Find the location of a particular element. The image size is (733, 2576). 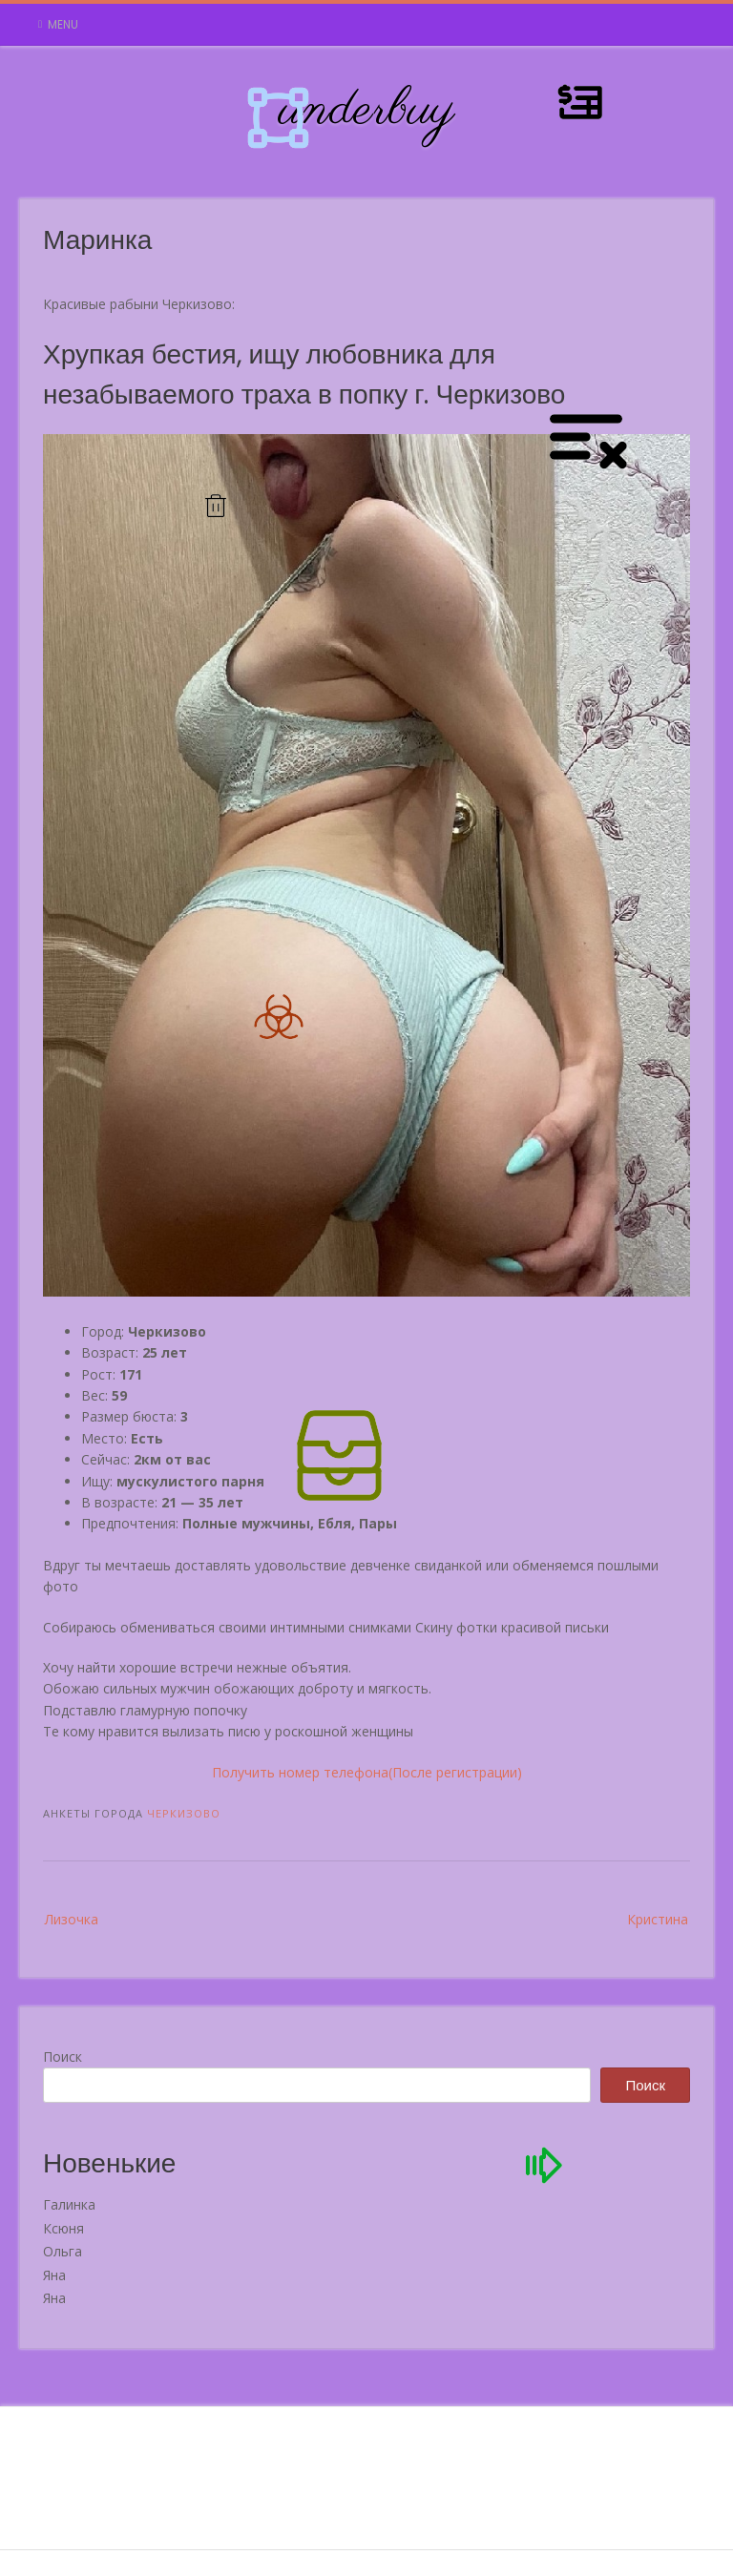

remove a playlist is located at coordinates (586, 437).